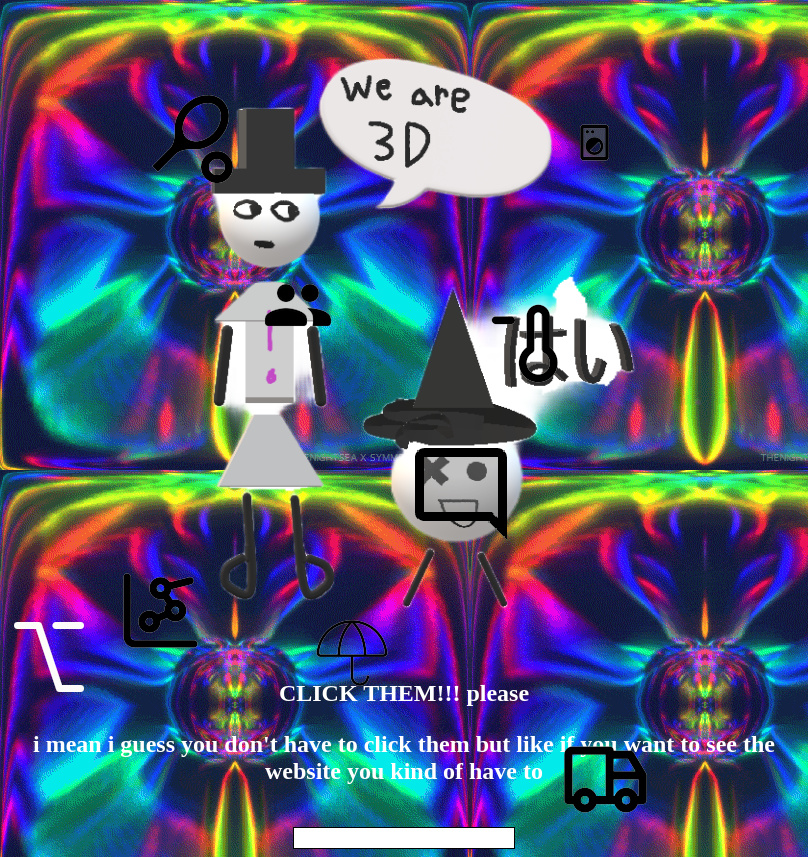 The height and width of the screenshot is (857, 808). I want to click on access additional options or settings, so click(49, 657).